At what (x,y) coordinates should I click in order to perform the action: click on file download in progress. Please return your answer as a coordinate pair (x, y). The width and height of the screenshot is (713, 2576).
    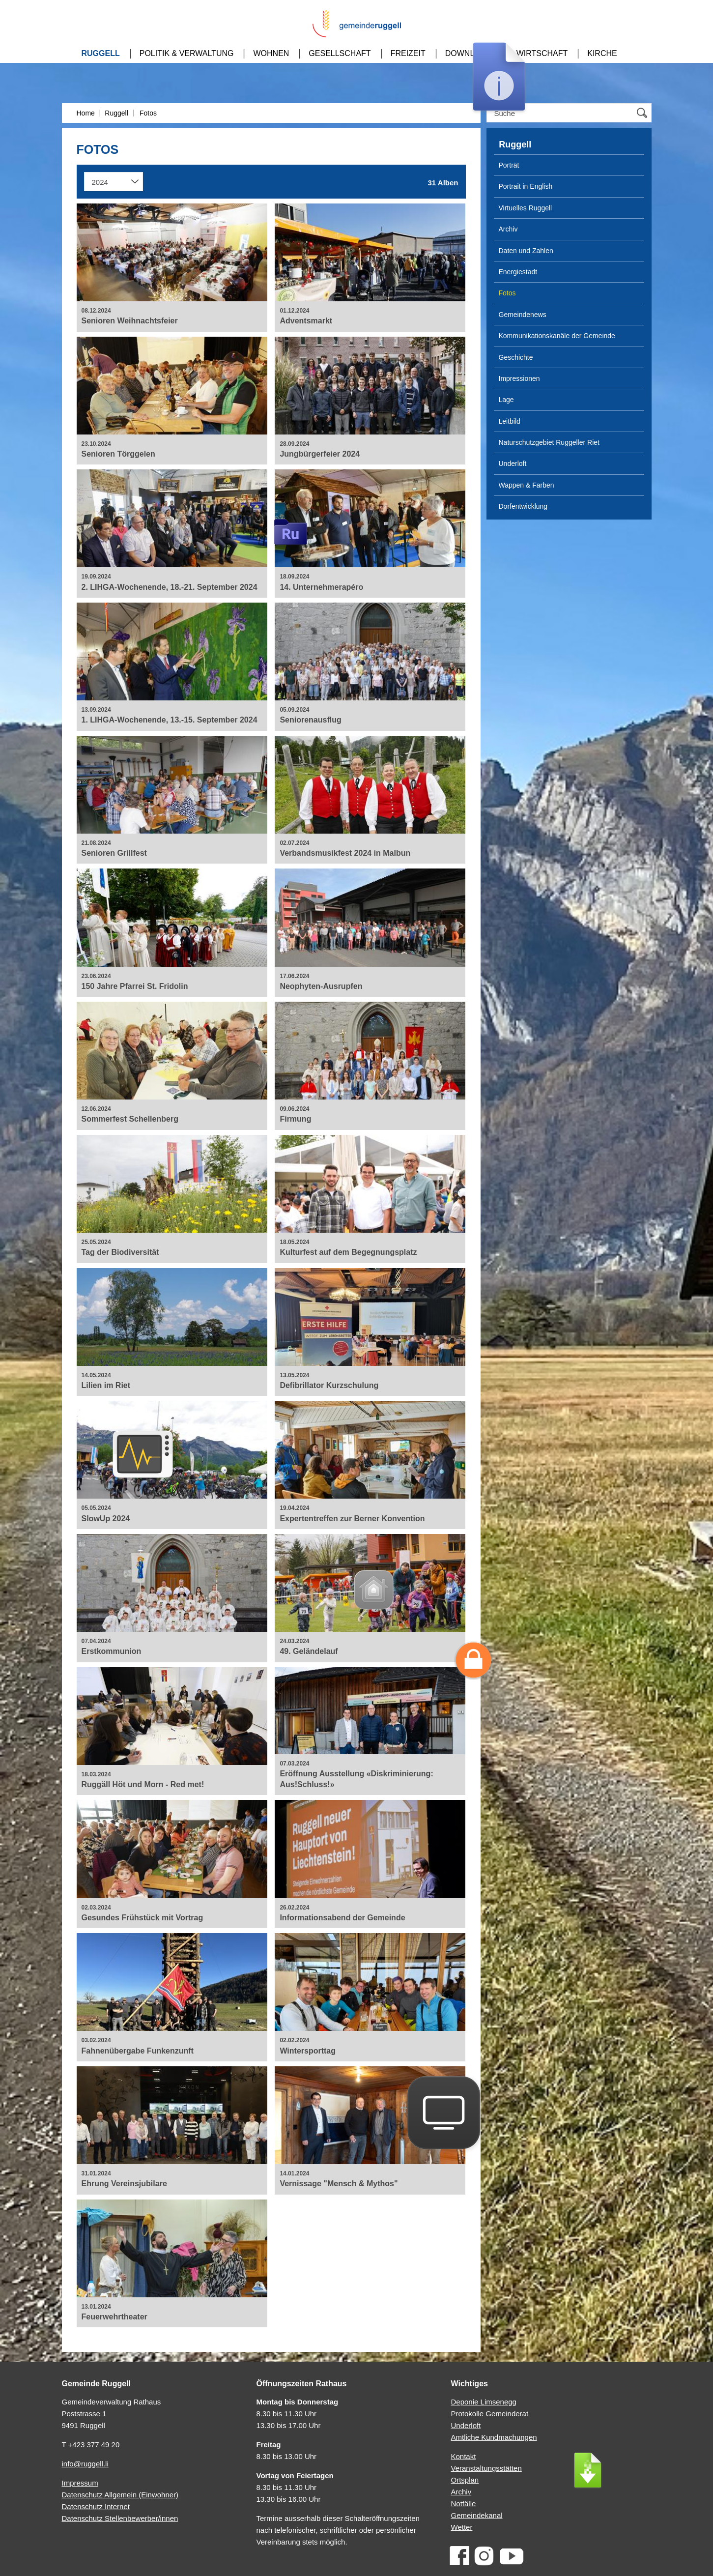
    Looking at the image, I should click on (588, 2471).